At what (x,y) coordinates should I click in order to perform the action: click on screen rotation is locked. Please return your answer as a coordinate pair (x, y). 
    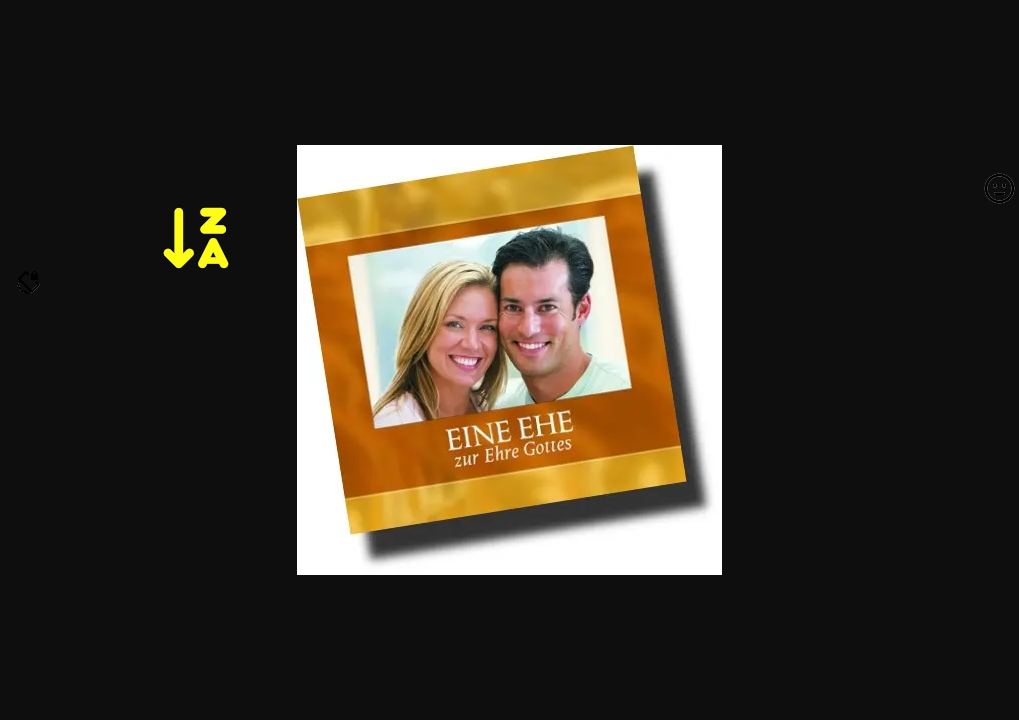
    Looking at the image, I should click on (29, 282).